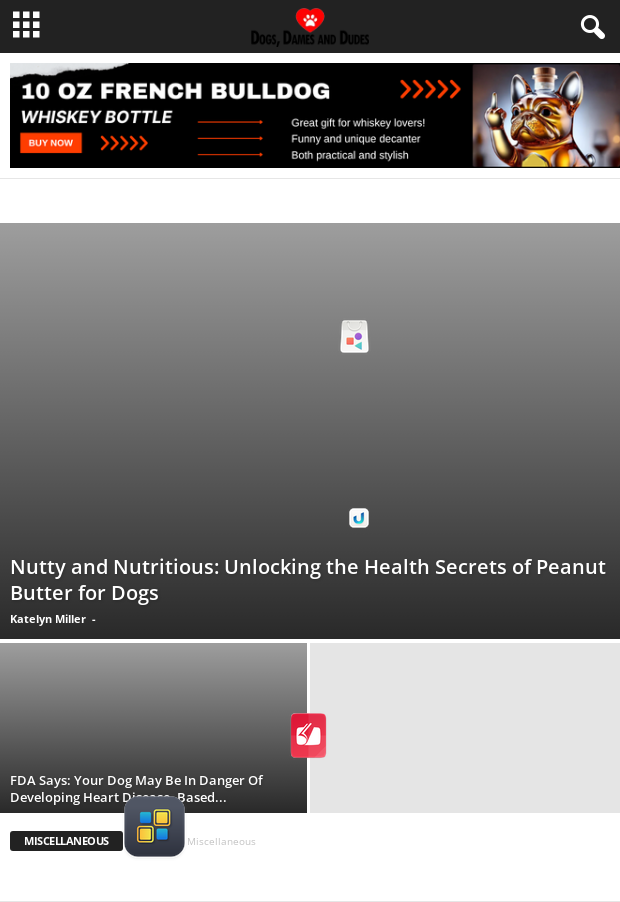  Describe the element at coordinates (154, 826) in the screenshot. I see `launch gnome klotski sliding block puzzle game` at that location.